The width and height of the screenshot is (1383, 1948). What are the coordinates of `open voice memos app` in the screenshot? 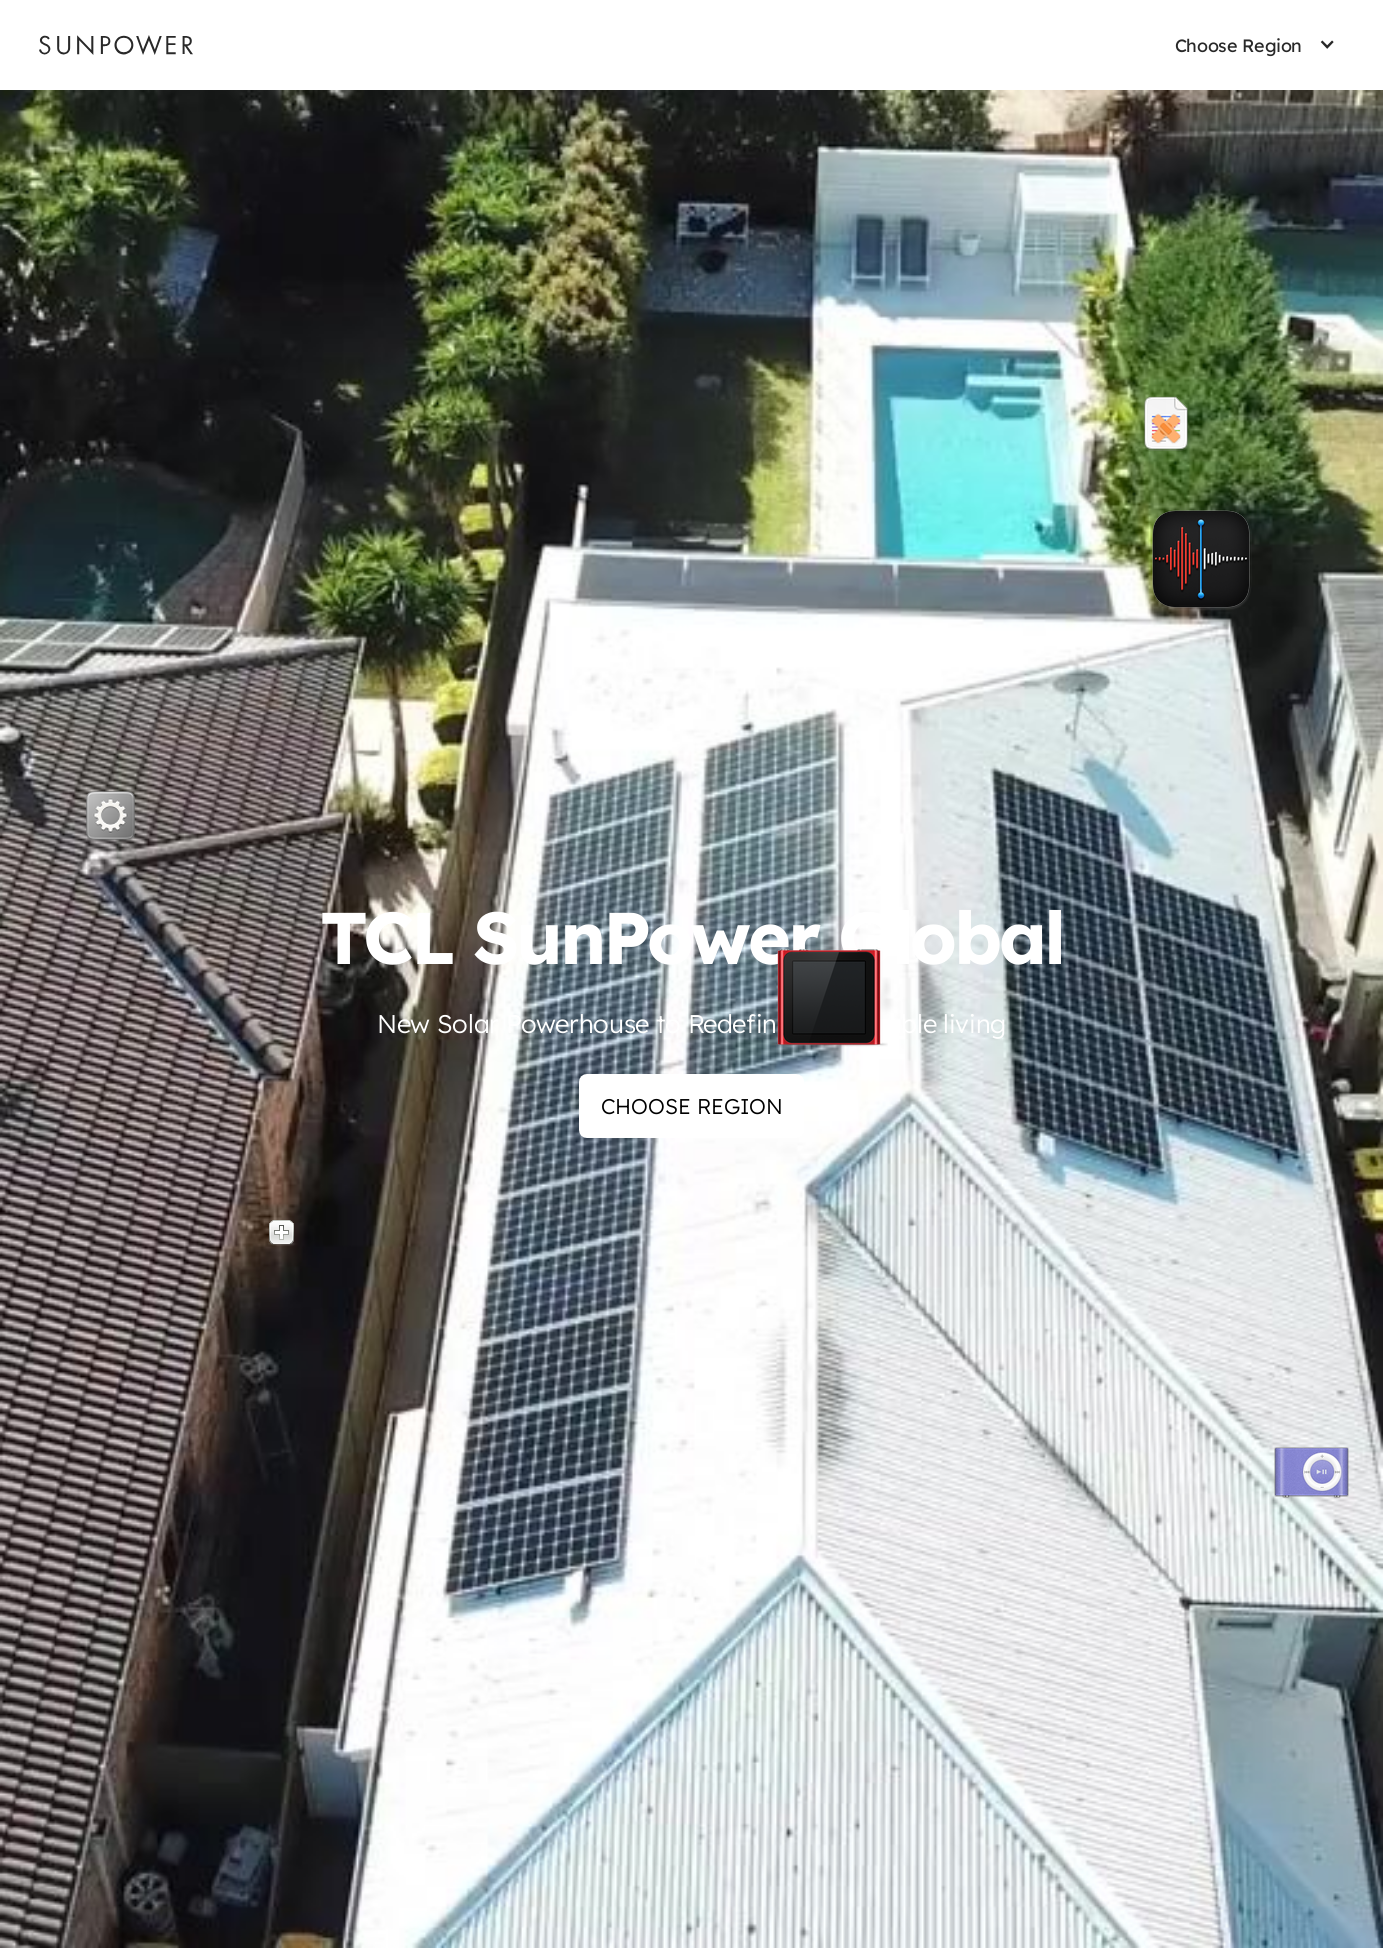 It's located at (1201, 559).